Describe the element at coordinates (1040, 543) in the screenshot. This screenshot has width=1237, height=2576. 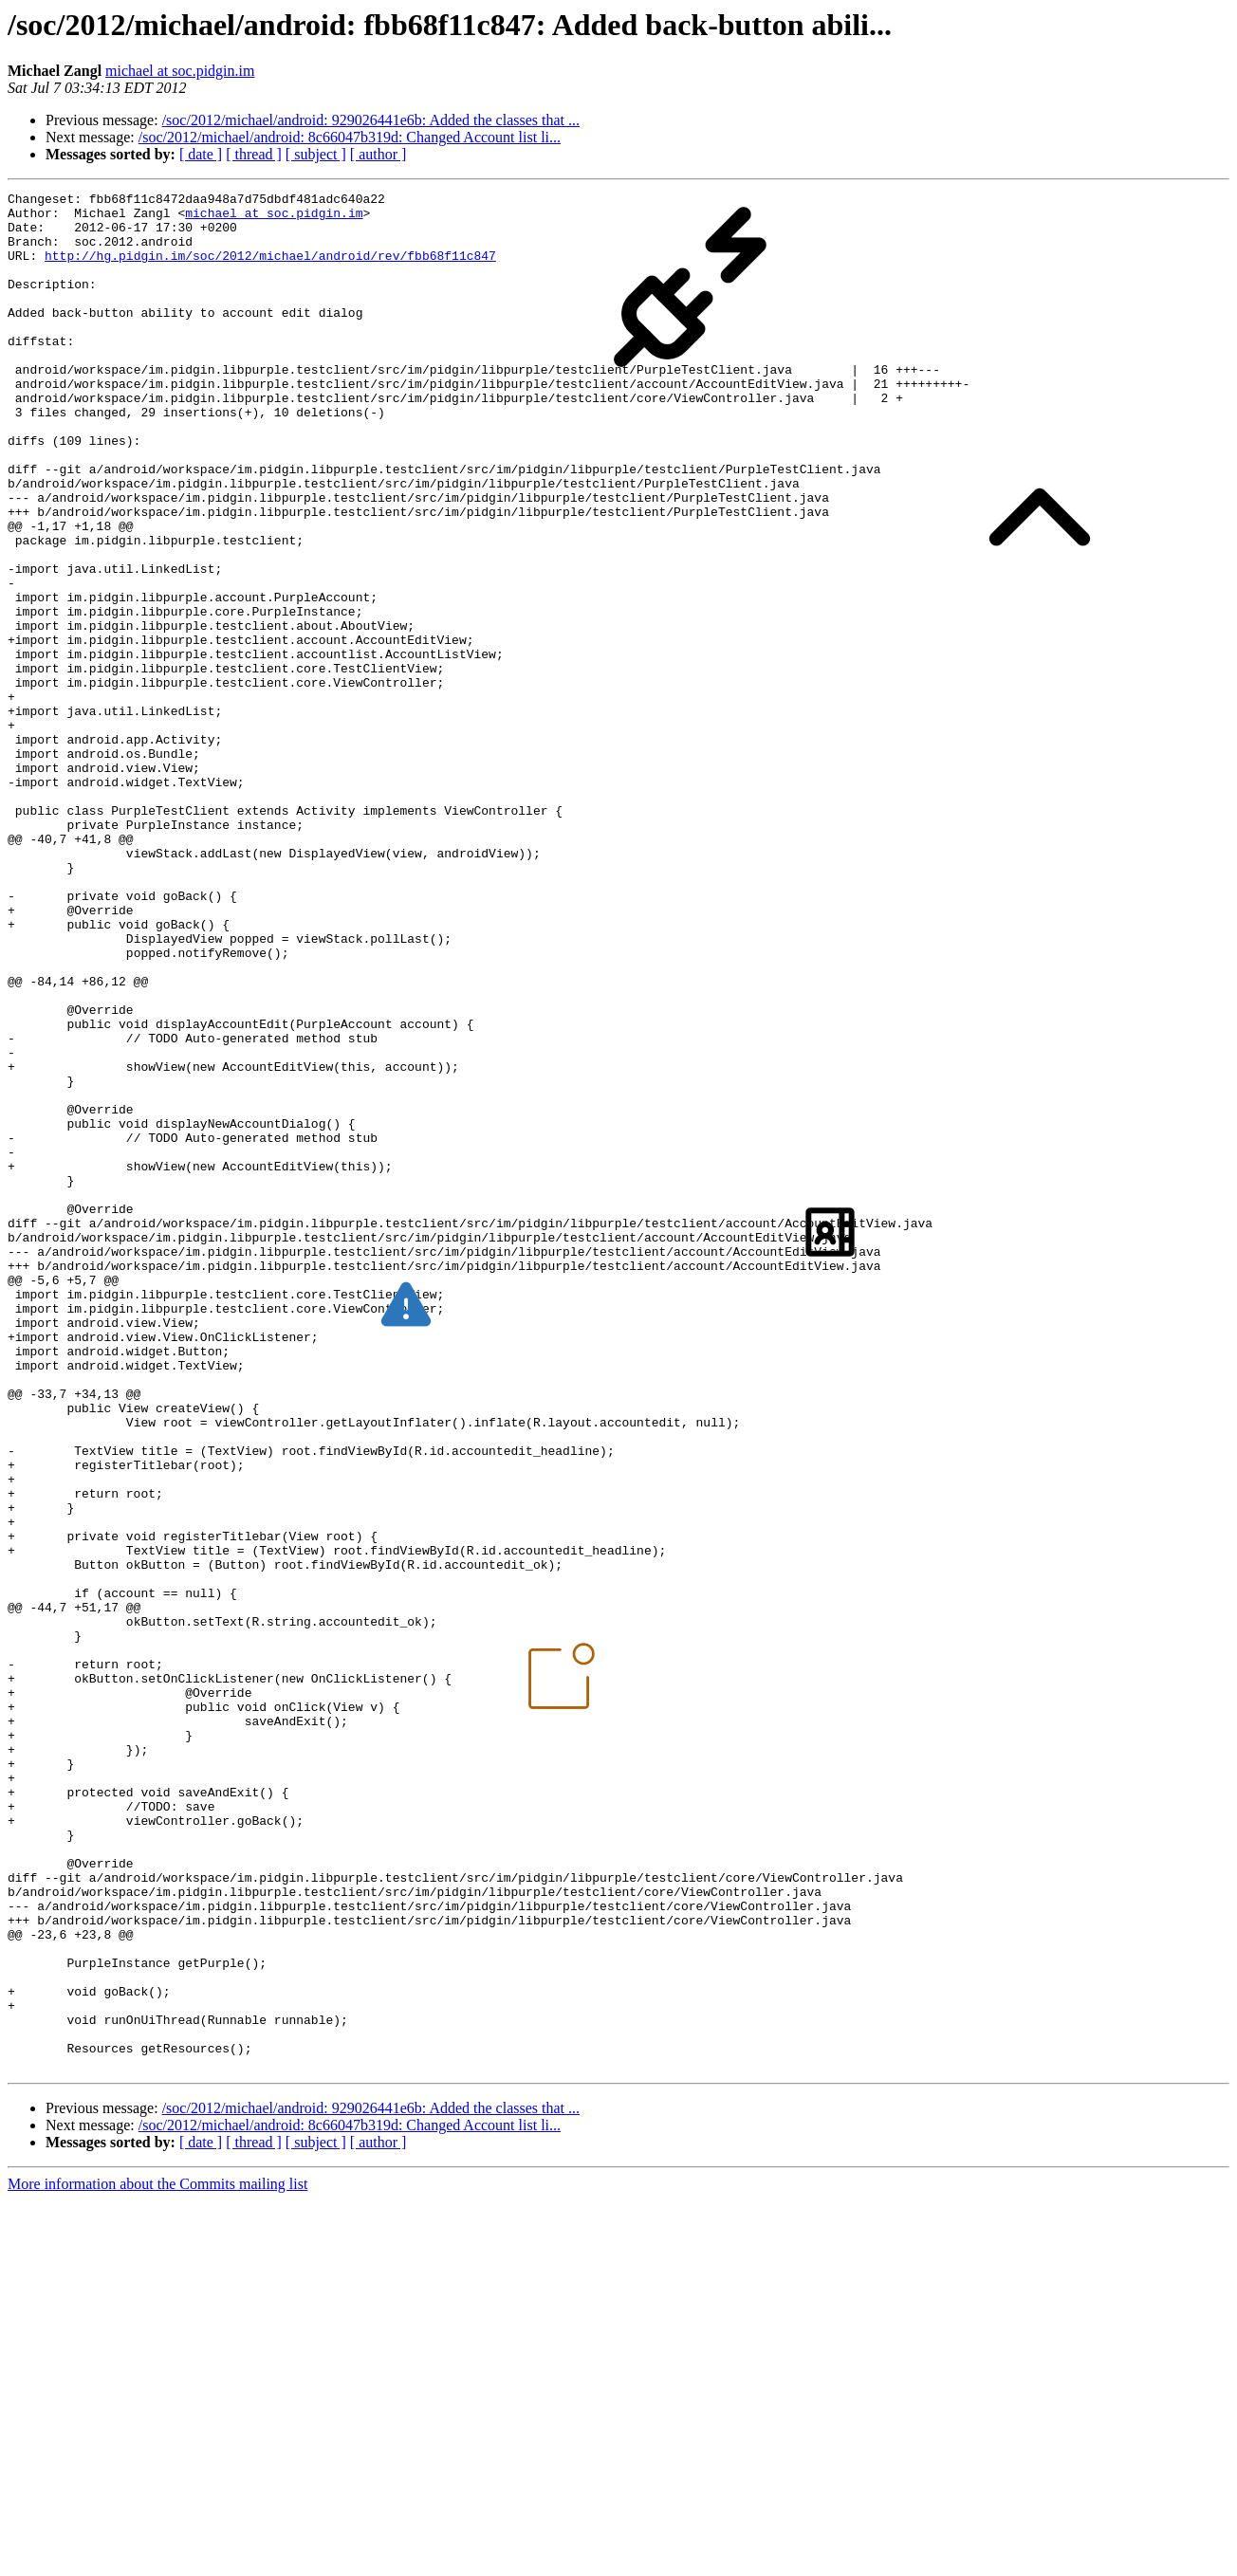
I see `collapse an expanded section` at that location.